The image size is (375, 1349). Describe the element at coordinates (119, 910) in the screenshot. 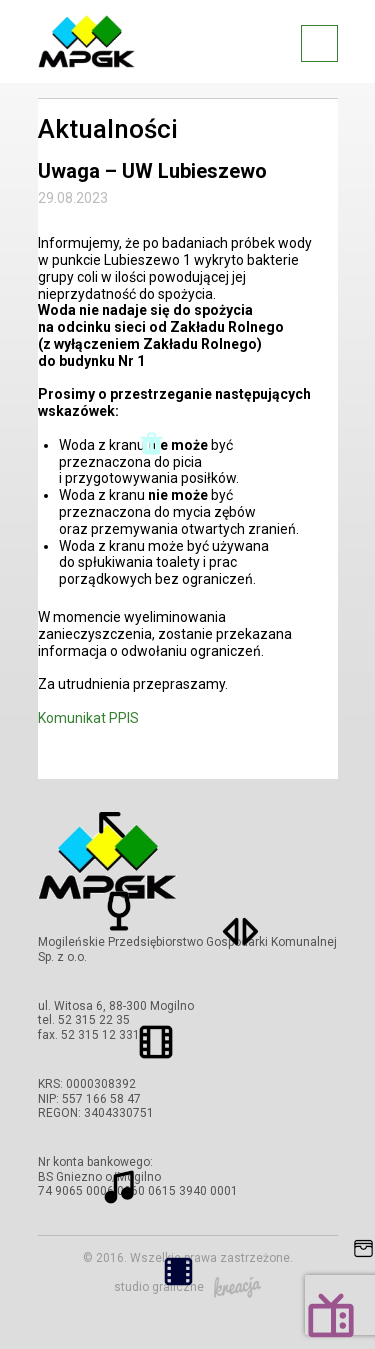

I see `browse wine or beverage options` at that location.